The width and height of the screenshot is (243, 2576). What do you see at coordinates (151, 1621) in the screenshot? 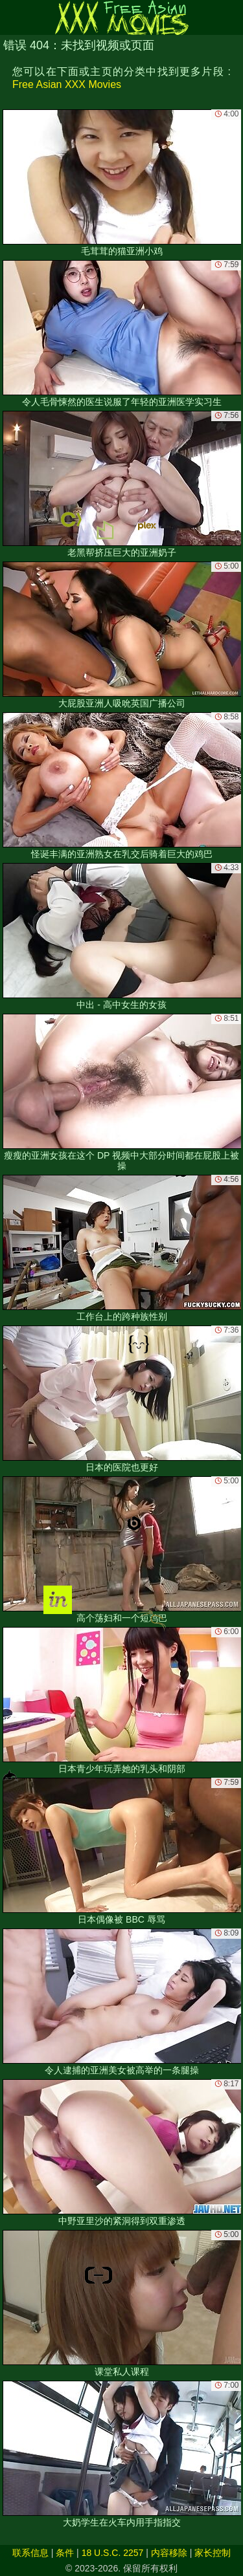
I see `Kali Linux operating system logo` at bounding box center [151, 1621].